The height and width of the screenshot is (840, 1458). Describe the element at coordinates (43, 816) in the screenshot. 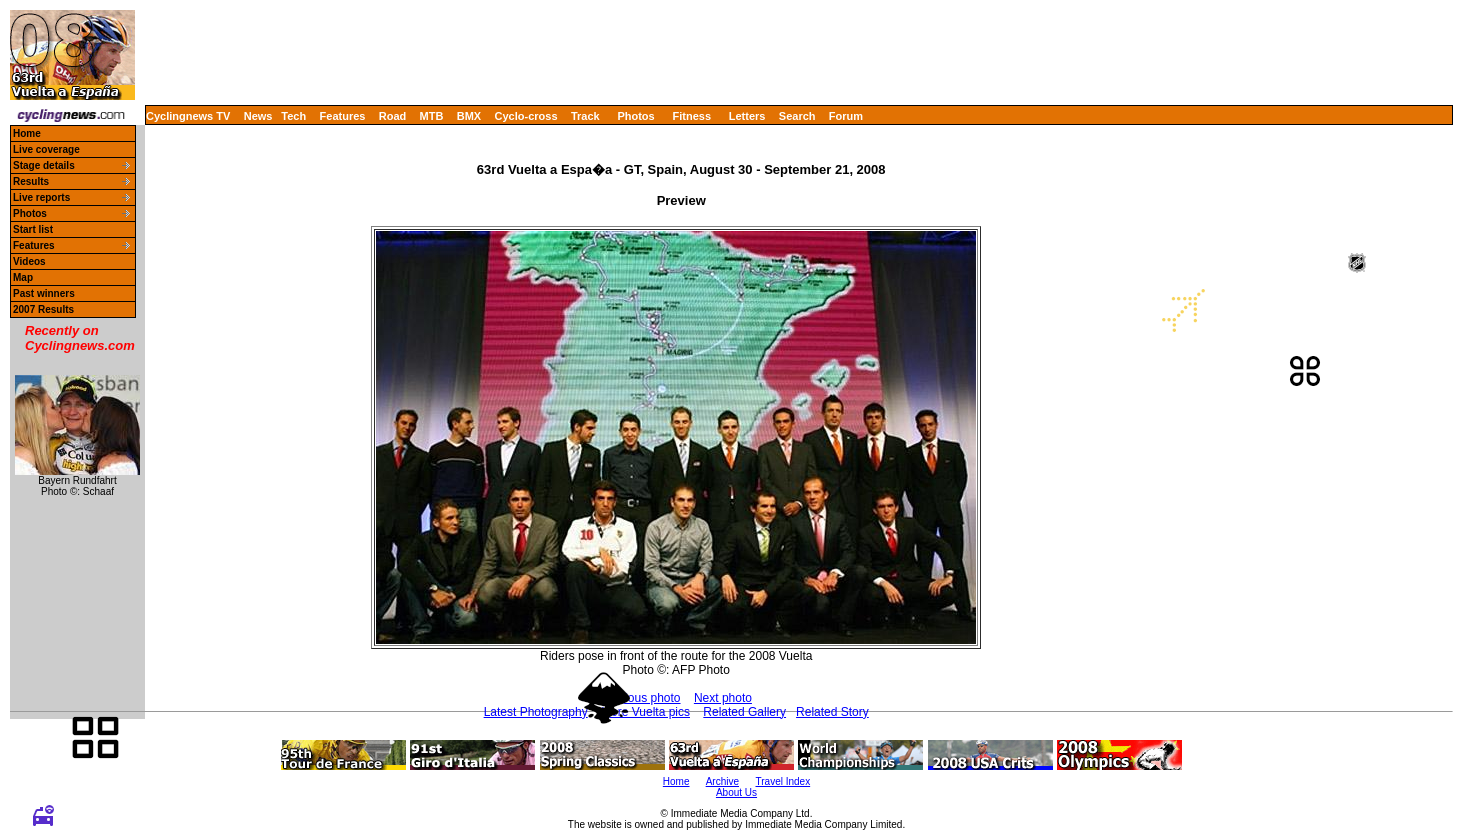

I see `request a wifi-enabled taxi or rideshare` at that location.